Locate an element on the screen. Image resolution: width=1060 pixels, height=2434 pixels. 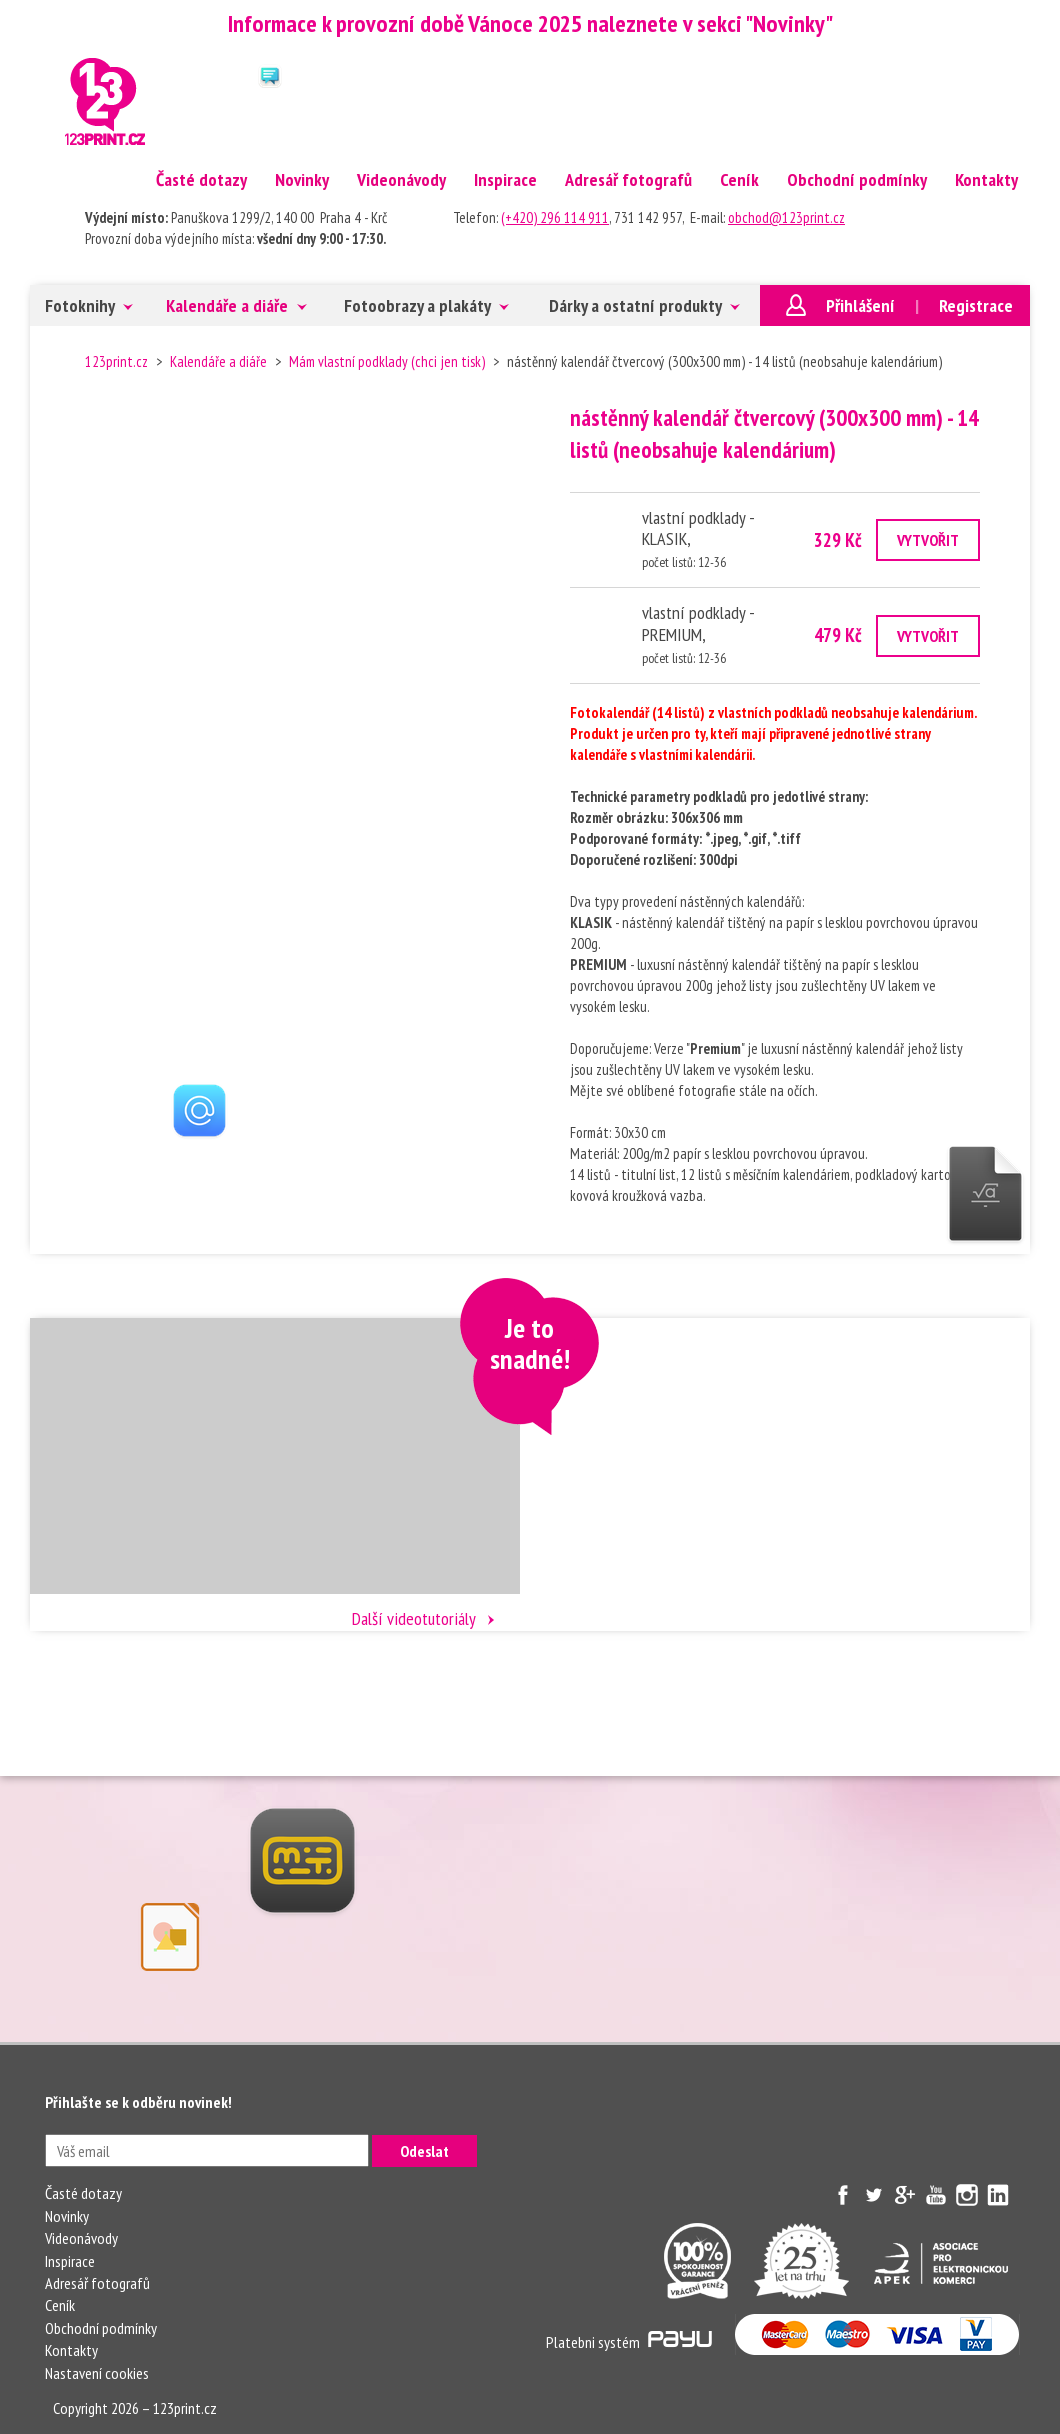
open neochat messaging app is located at coordinates (270, 76).